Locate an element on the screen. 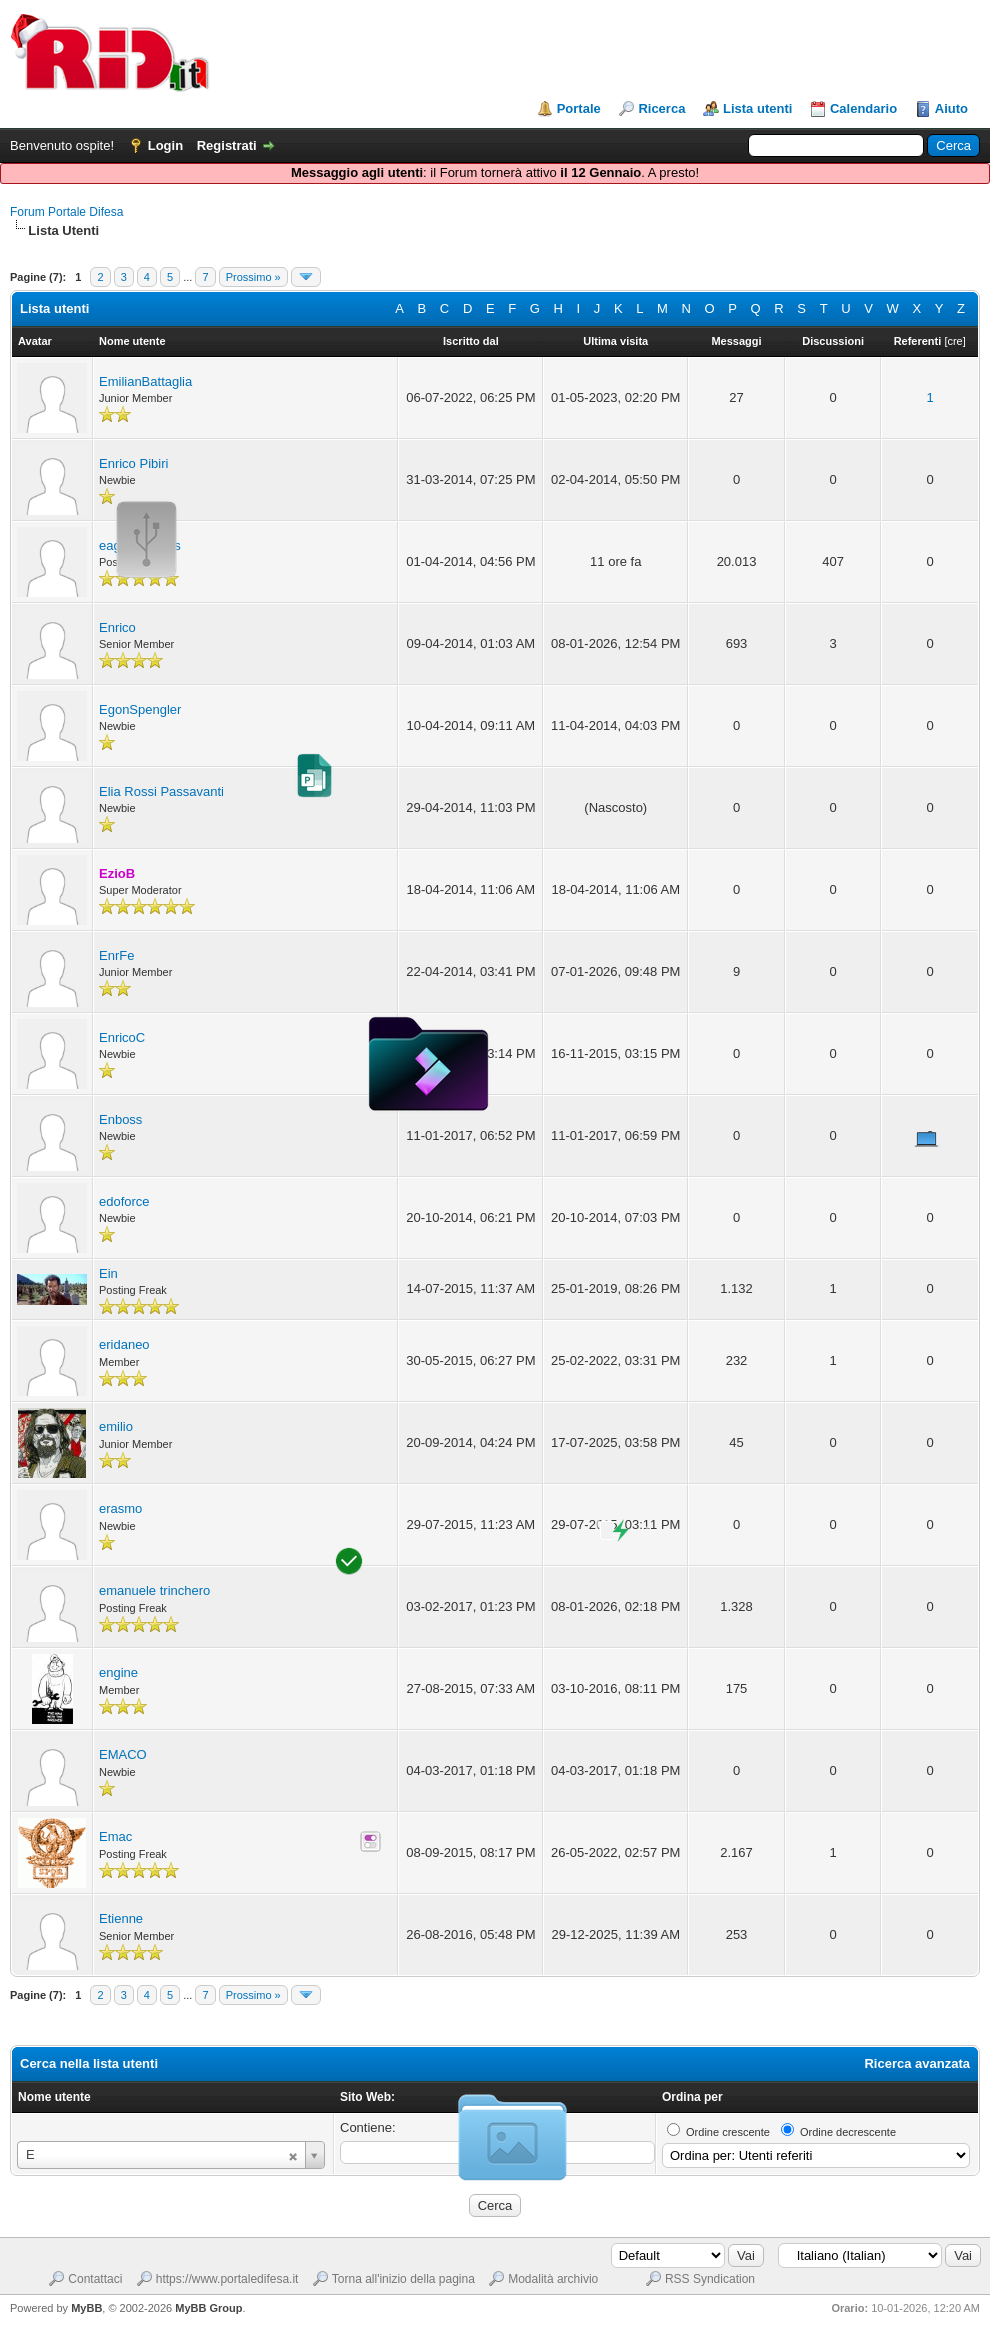  open wondershare filmora go project files is located at coordinates (428, 1067).